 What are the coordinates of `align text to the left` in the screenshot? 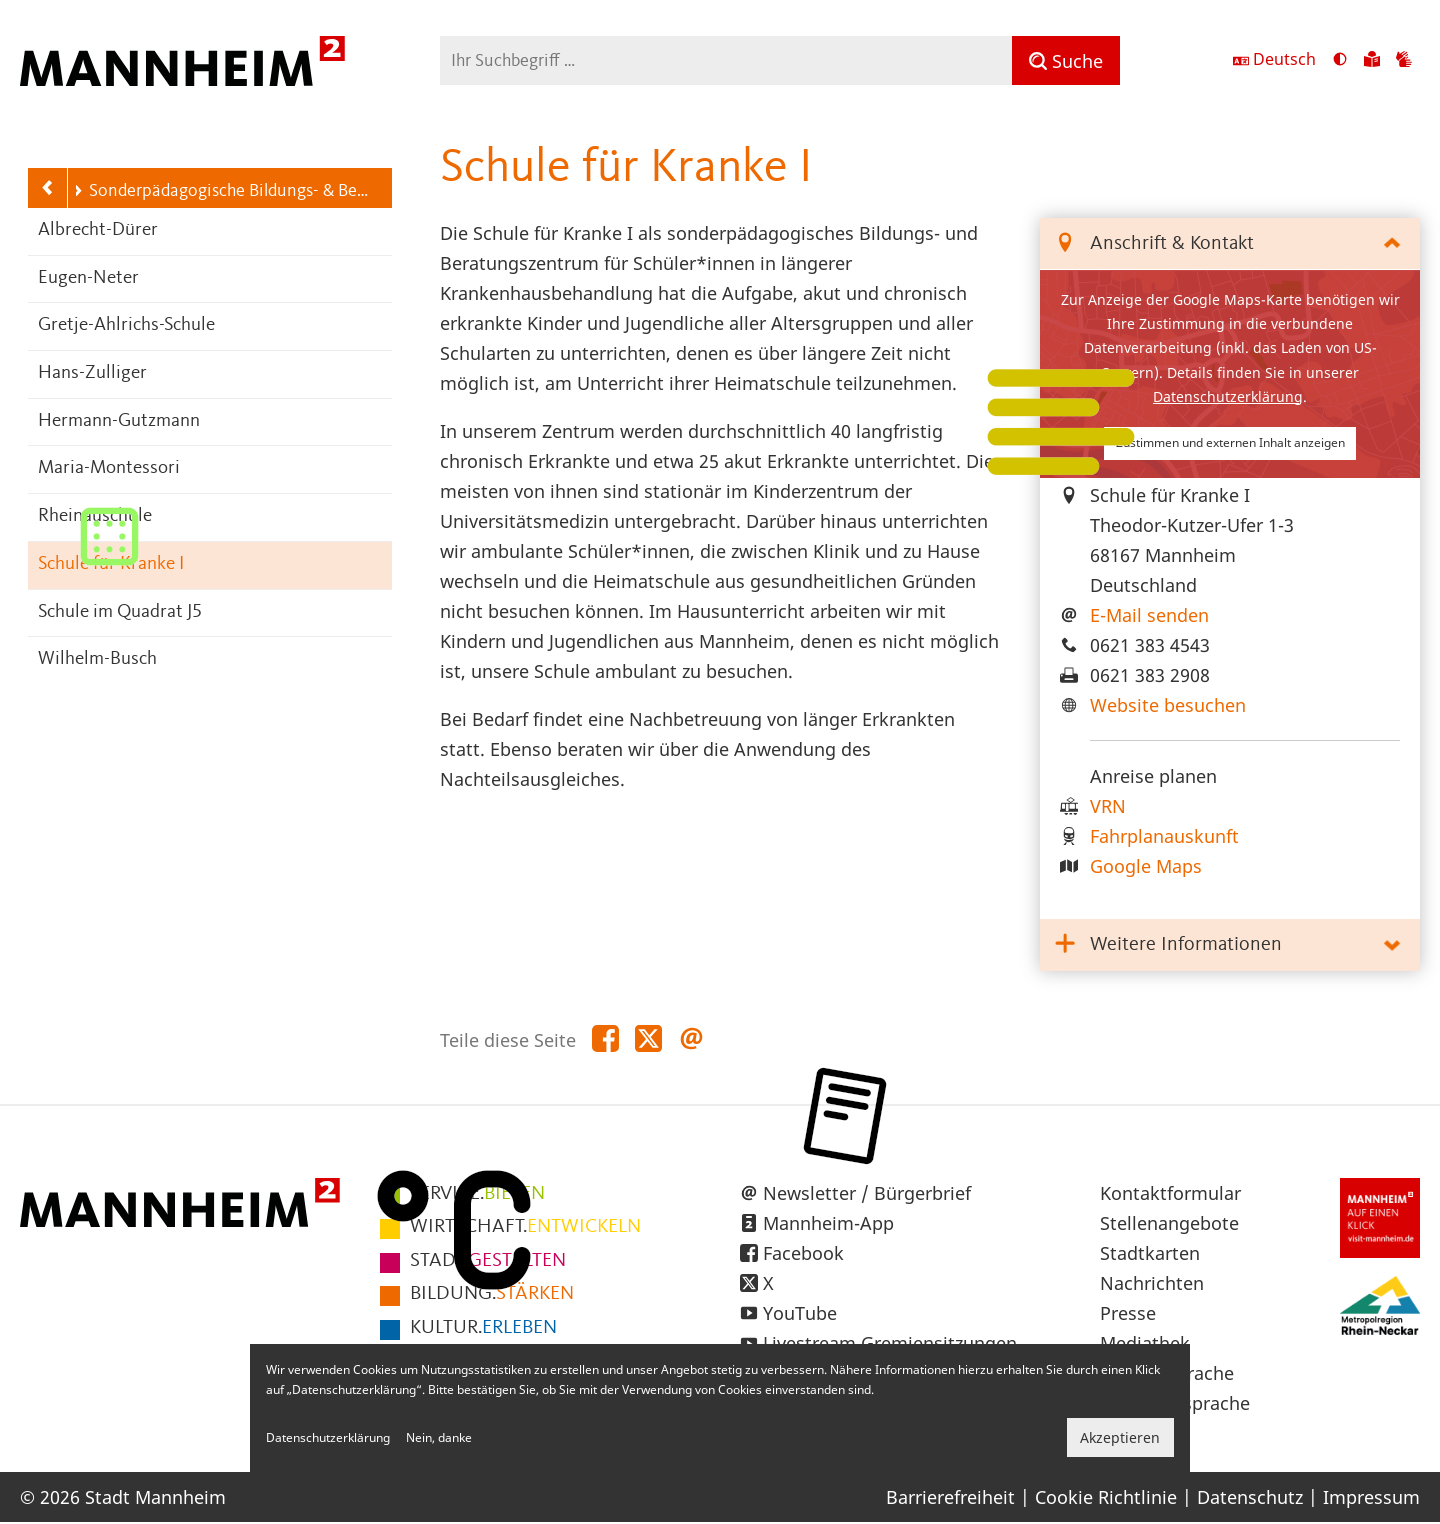 It's located at (1061, 425).